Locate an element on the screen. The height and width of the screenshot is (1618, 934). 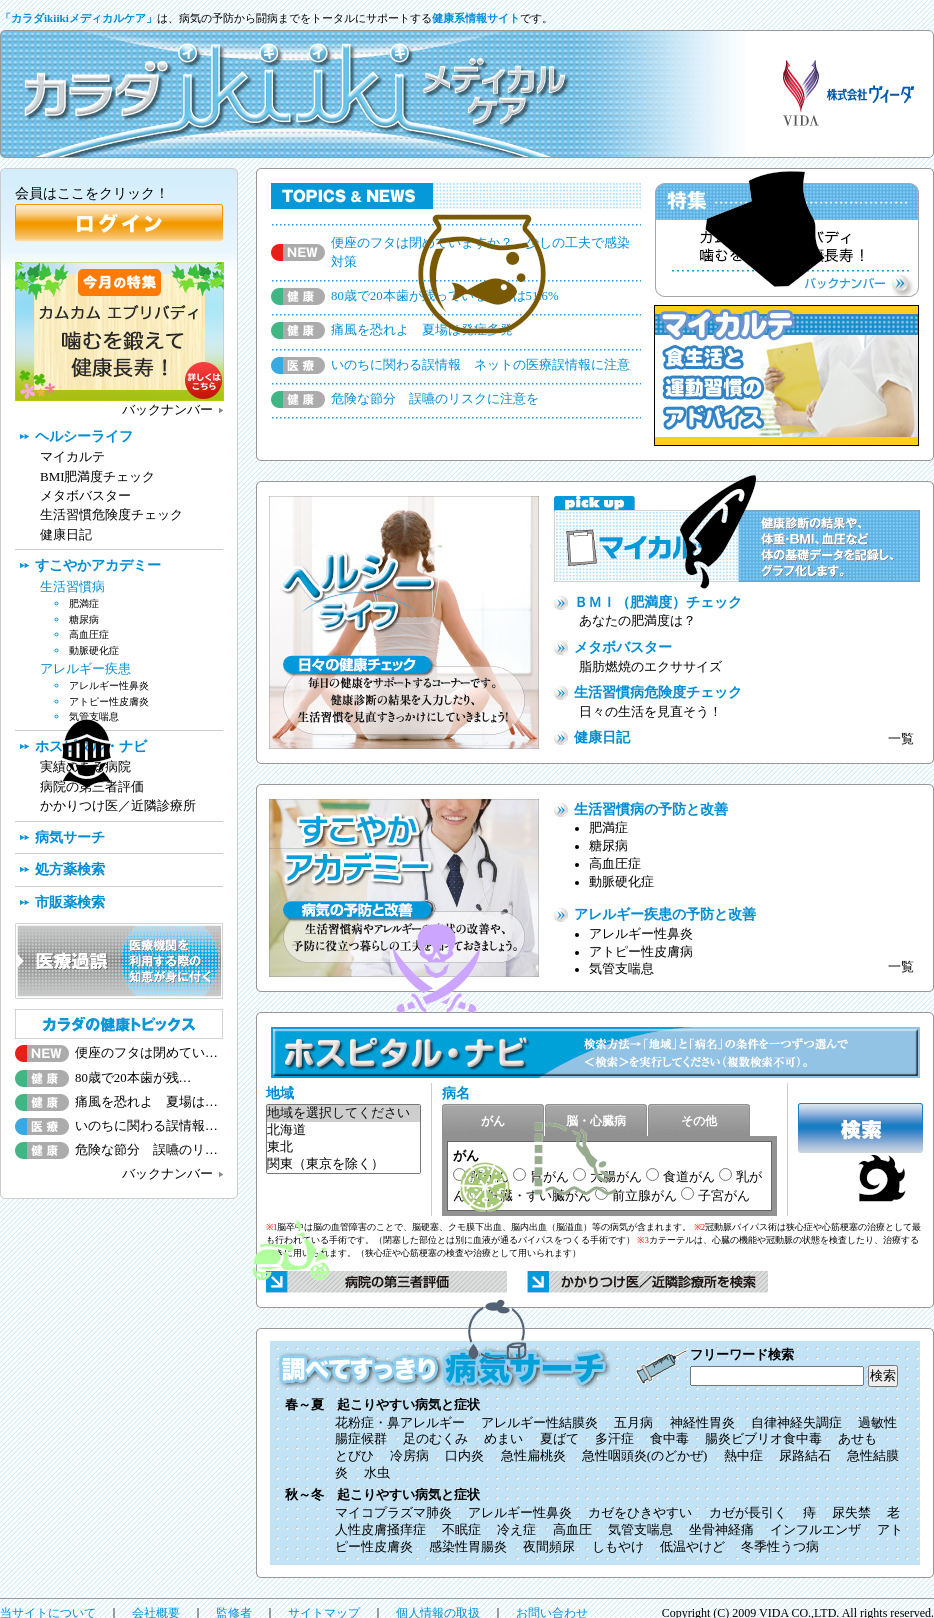
access aquarium or fish tank features is located at coordinates (482, 274).